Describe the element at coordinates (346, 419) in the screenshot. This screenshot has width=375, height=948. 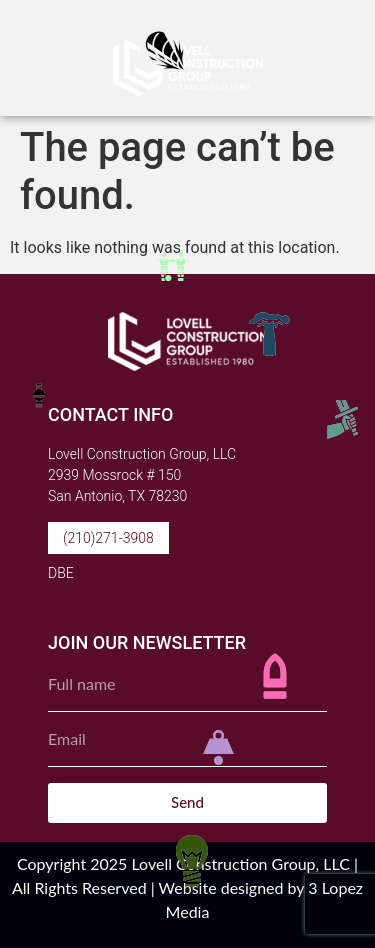
I see `initiate attack or combat action` at that location.